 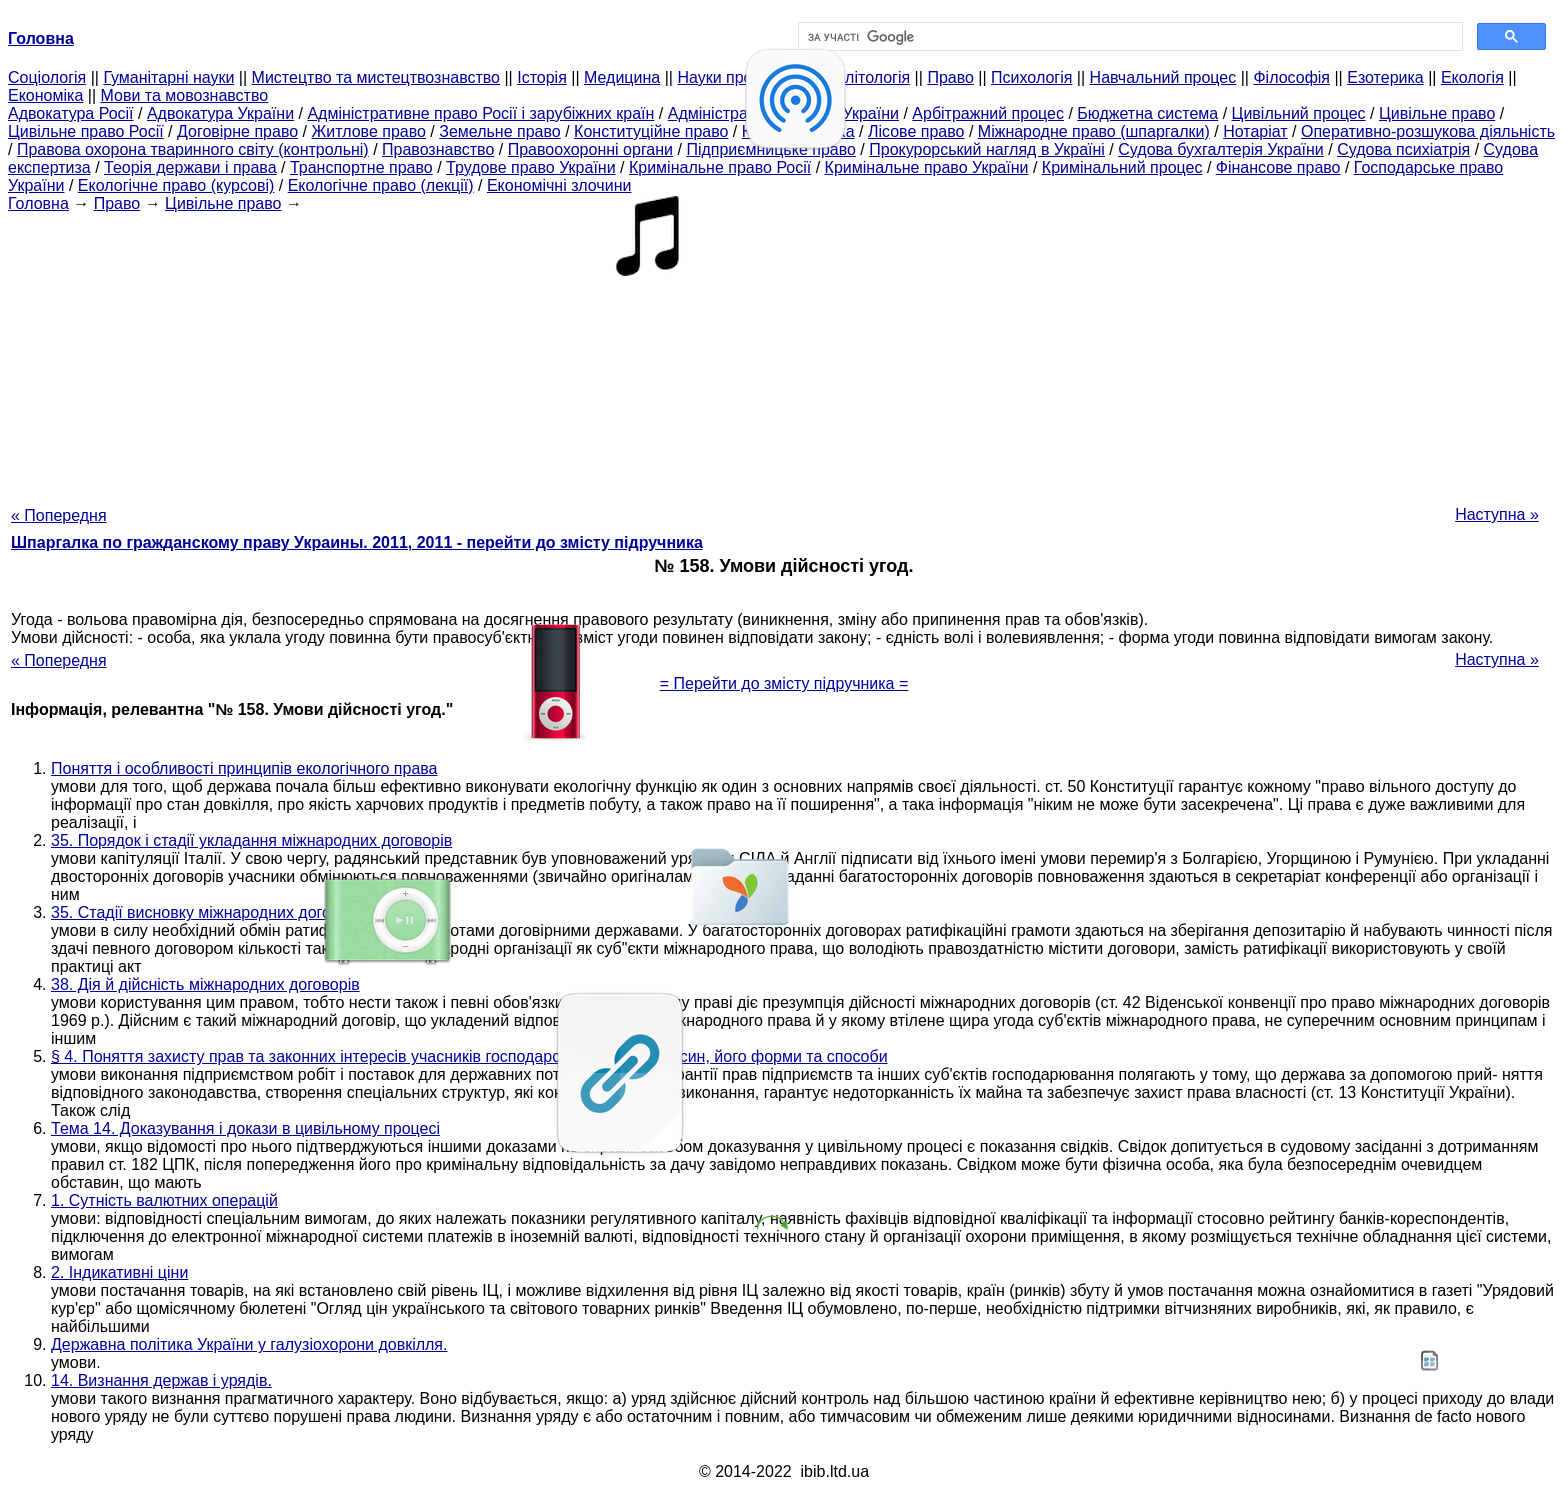 What do you see at coordinates (1429, 1360) in the screenshot?
I see `open an opendocument master document file` at bounding box center [1429, 1360].